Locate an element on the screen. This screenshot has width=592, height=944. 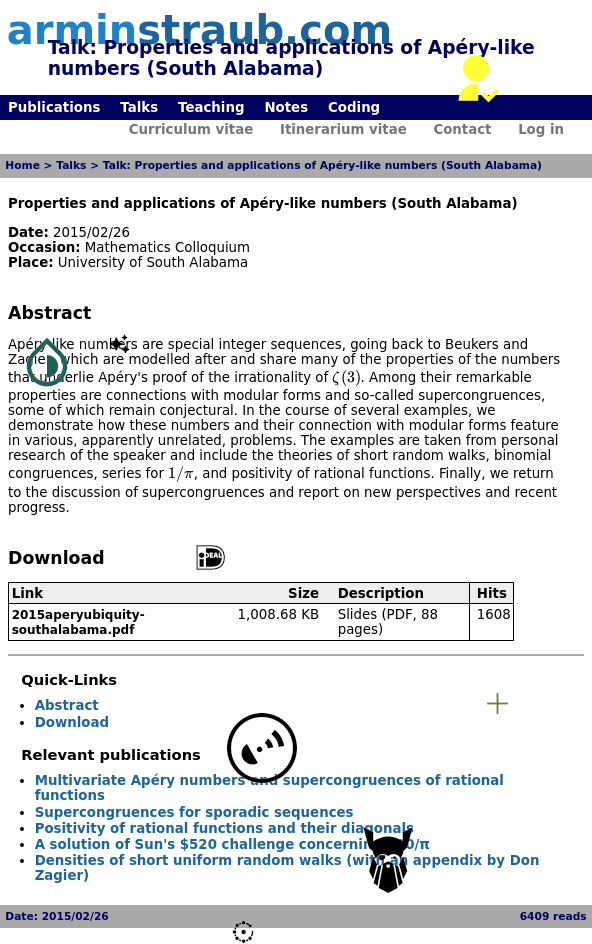
follow this user is located at coordinates (476, 79).